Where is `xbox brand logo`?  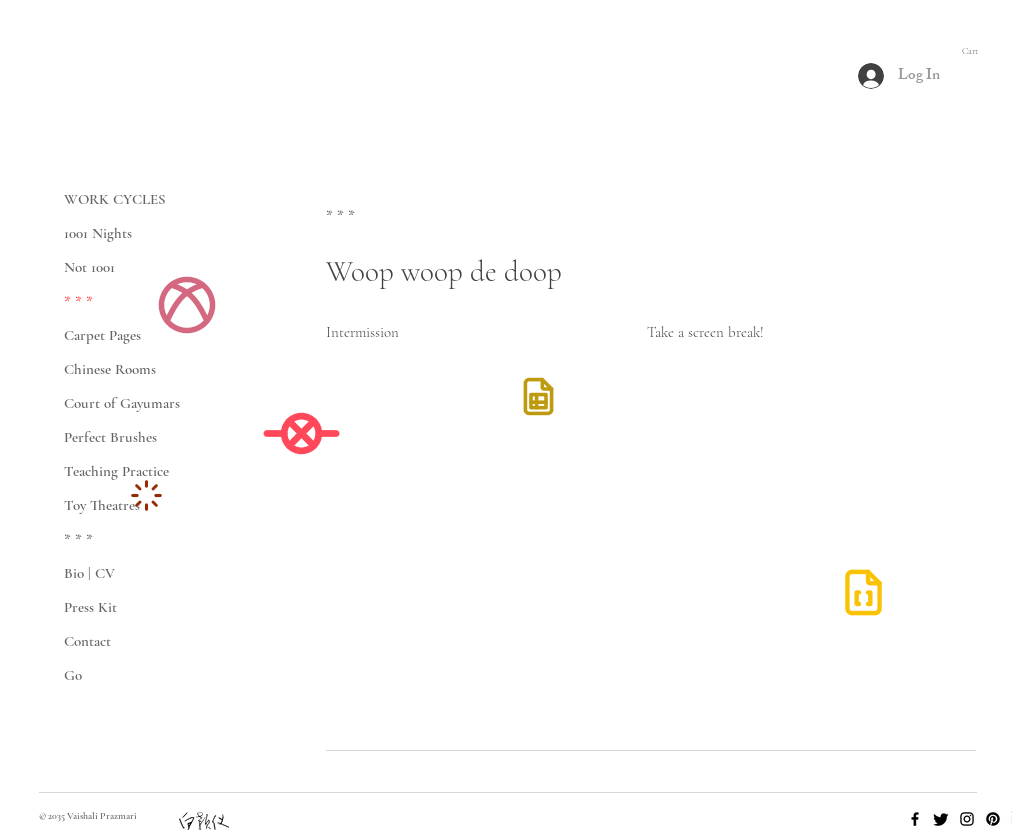
xbox brand logo is located at coordinates (187, 305).